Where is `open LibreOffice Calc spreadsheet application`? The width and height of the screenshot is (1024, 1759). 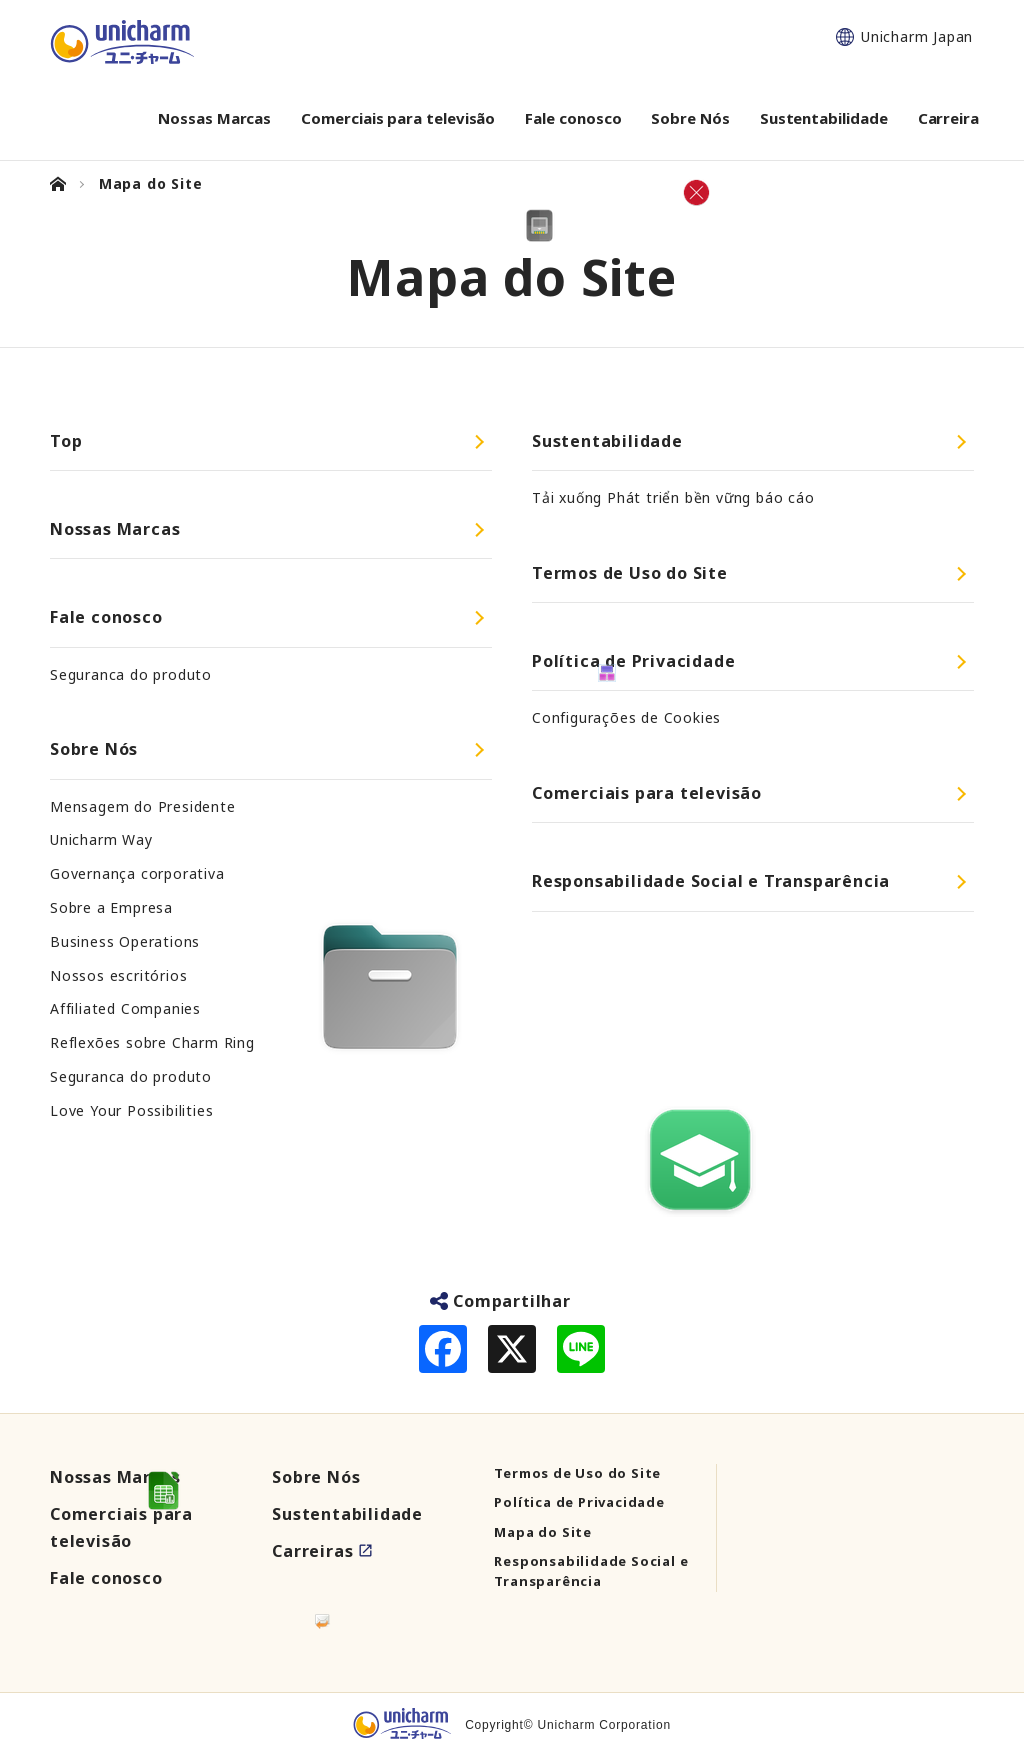
open LibreOffice Calc spreadsheet application is located at coordinates (163, 1490).